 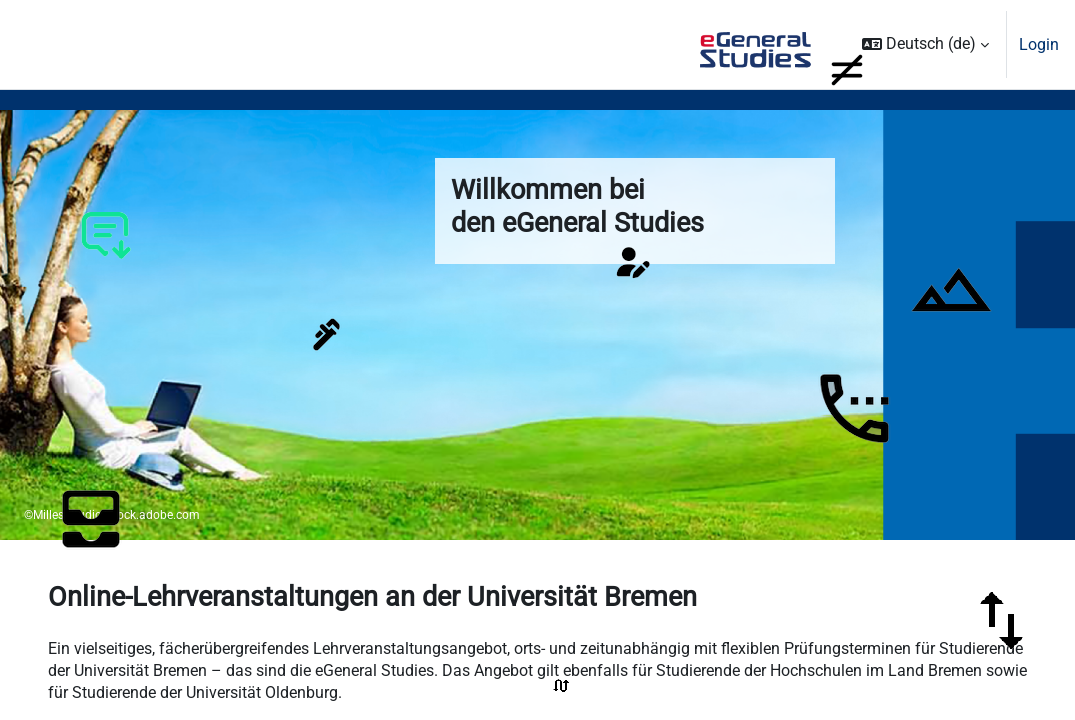 I want to click on swap or switch between active calls, so click(x=561, y=686).